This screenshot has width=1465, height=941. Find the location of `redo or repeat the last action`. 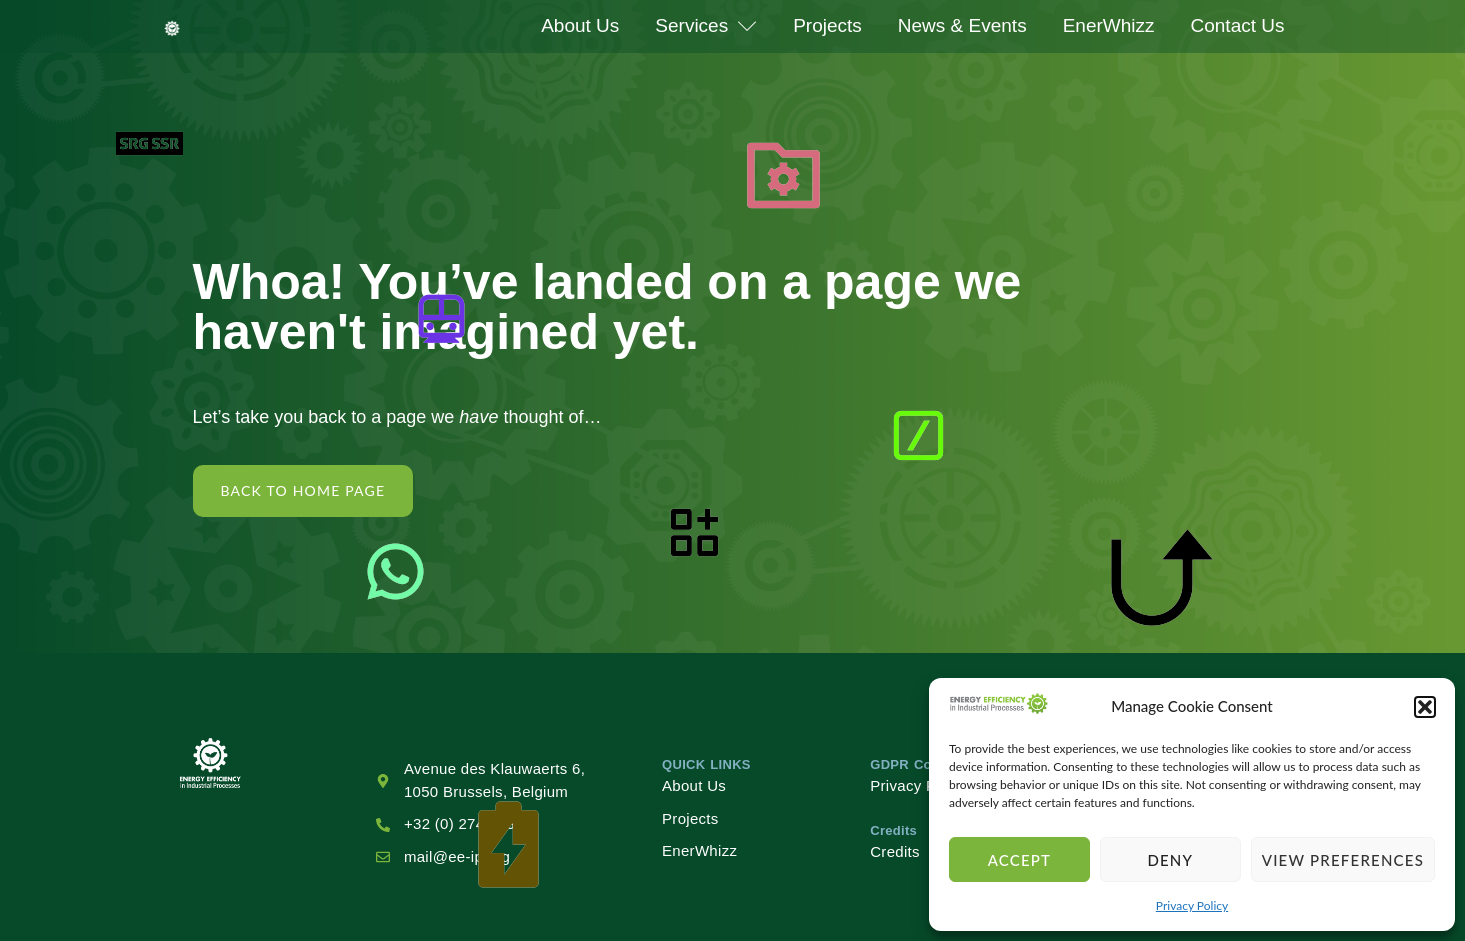

redo or repeat the last action is located at coordinates (1157, 580).